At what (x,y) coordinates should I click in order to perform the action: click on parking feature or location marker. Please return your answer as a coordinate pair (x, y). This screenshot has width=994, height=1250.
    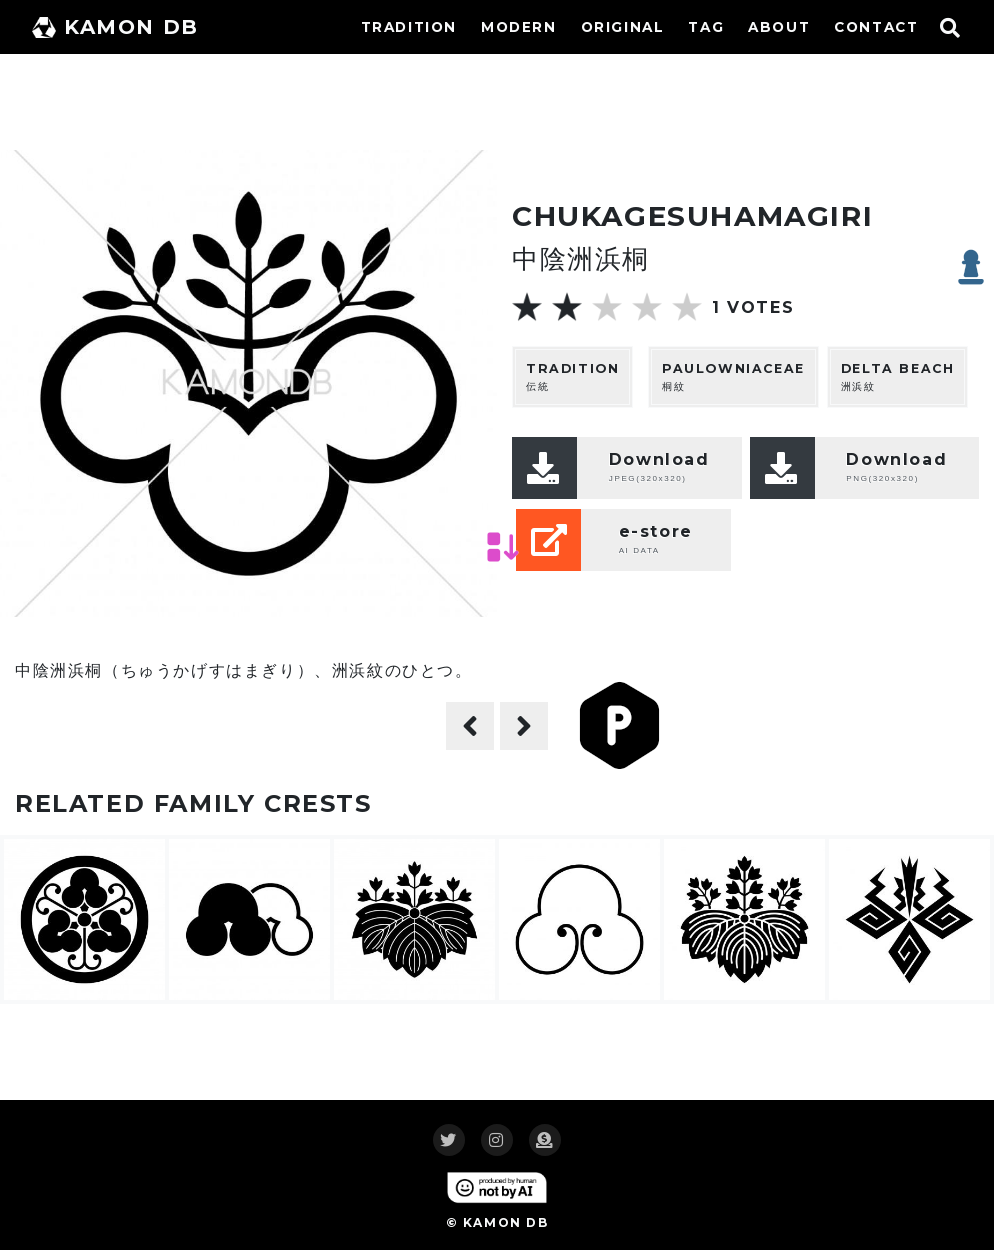
    Looking at the image, I should click on (619, 725).